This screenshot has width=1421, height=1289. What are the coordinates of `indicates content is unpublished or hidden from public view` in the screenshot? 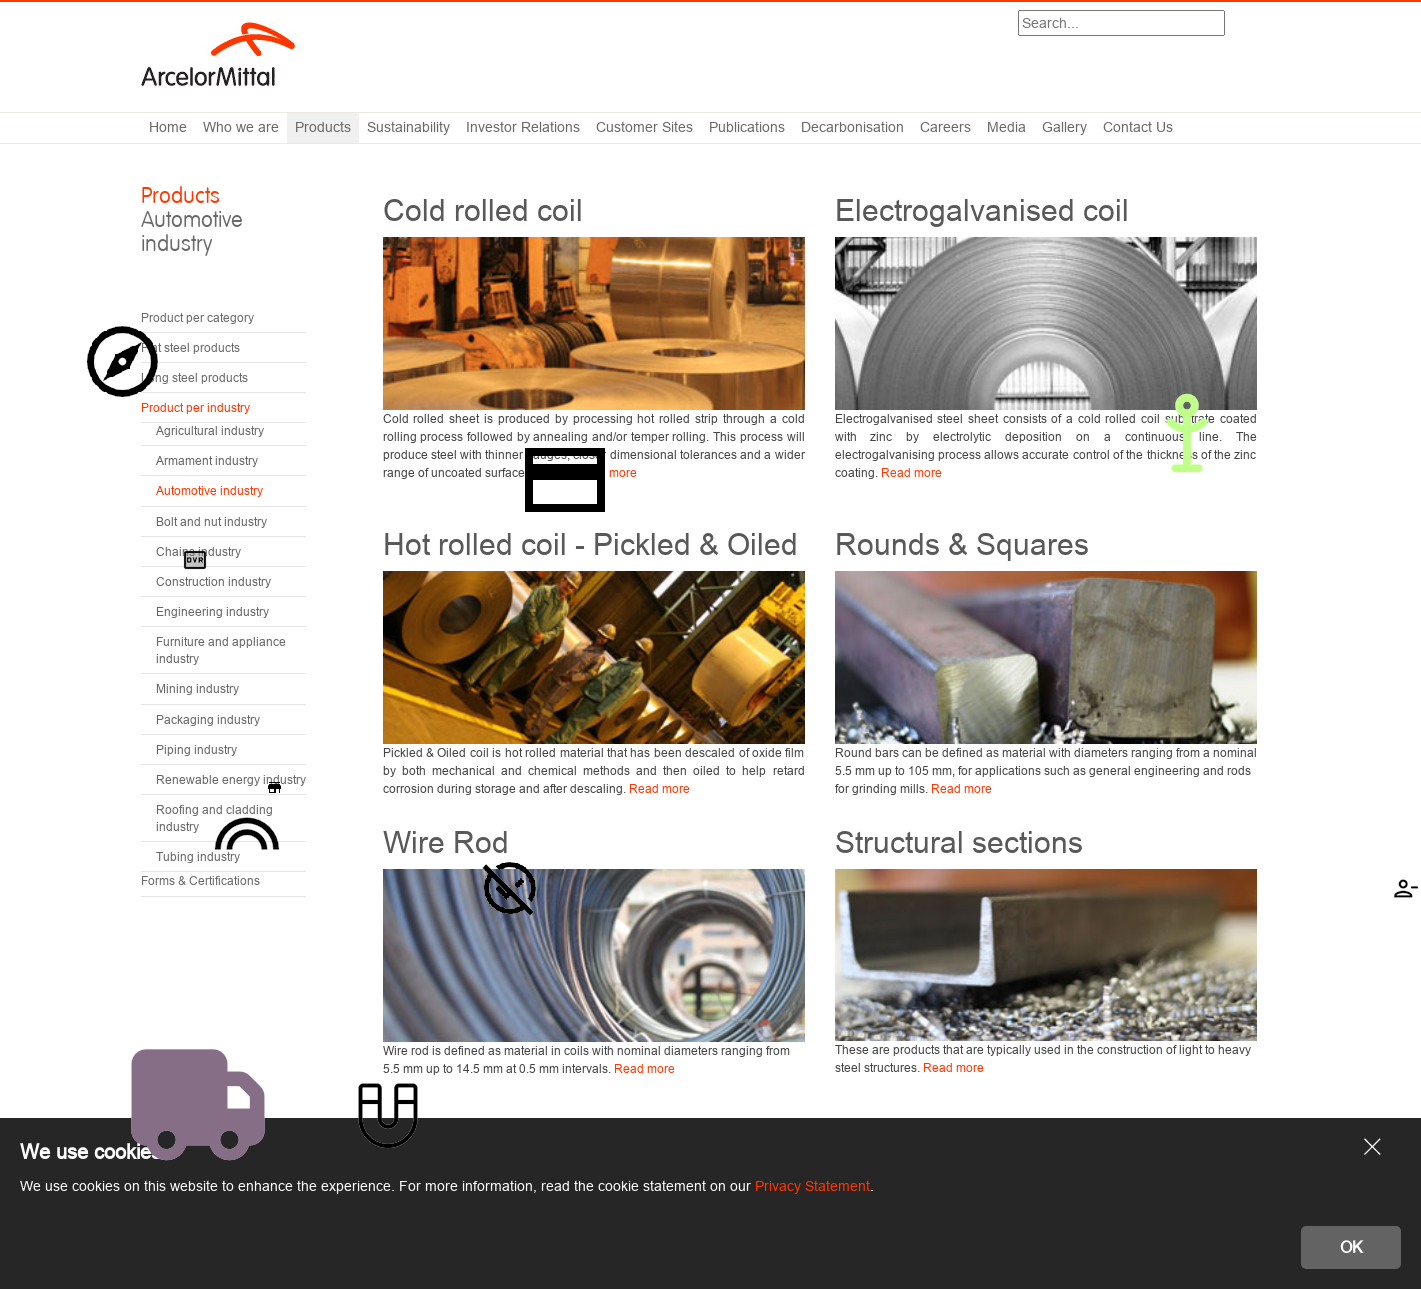 It's located at (510, 888).